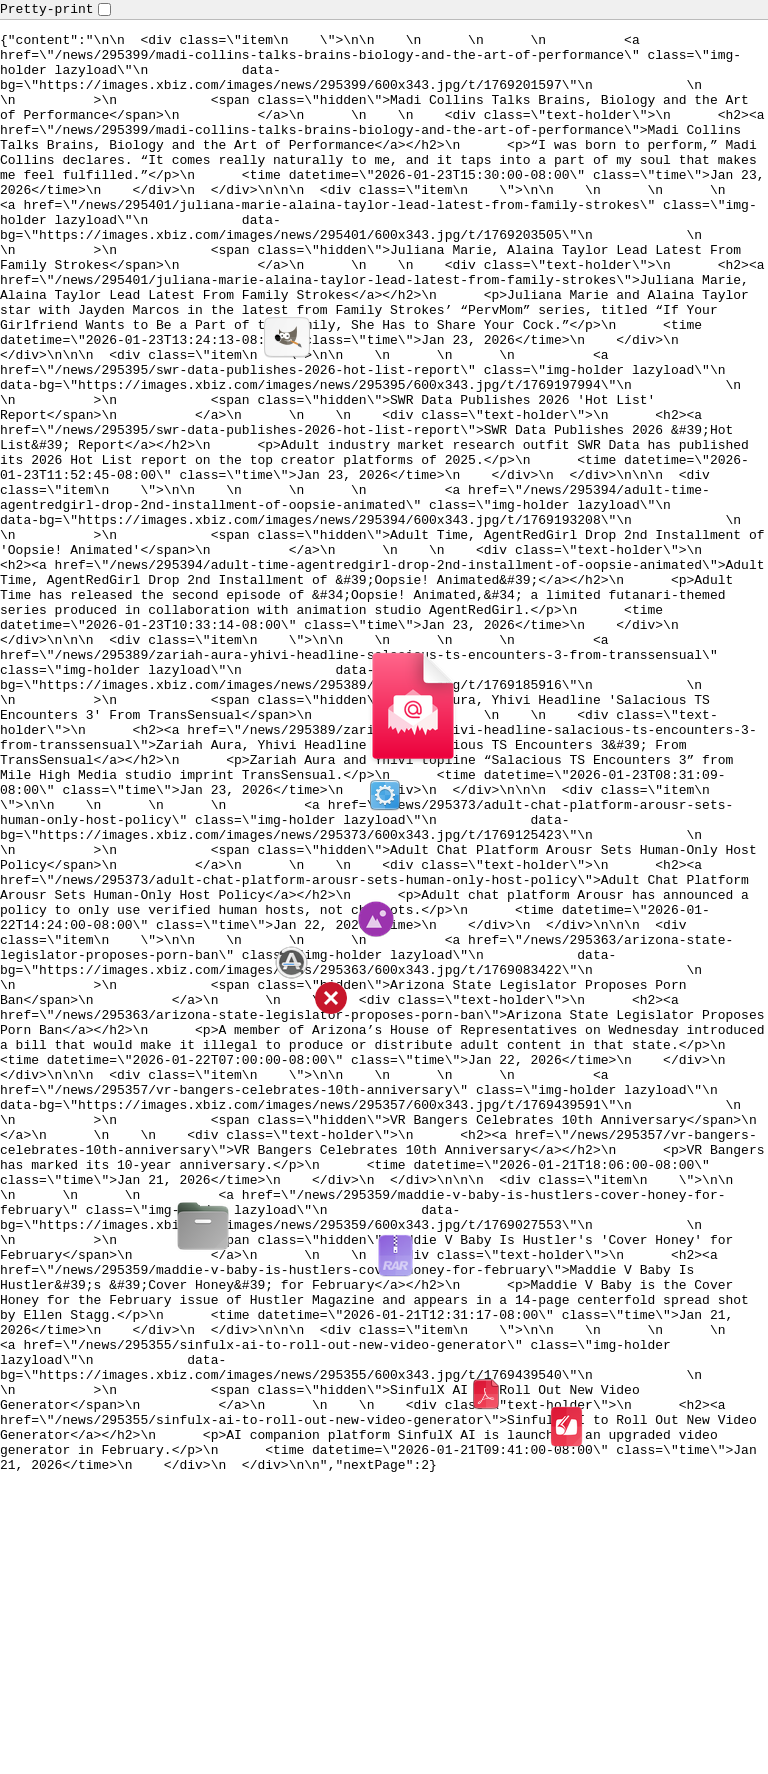  What do you see at coordinates (376, 919) in the screenshot?
I see `indicates a photo or image file` at bounding box center [376, 919].